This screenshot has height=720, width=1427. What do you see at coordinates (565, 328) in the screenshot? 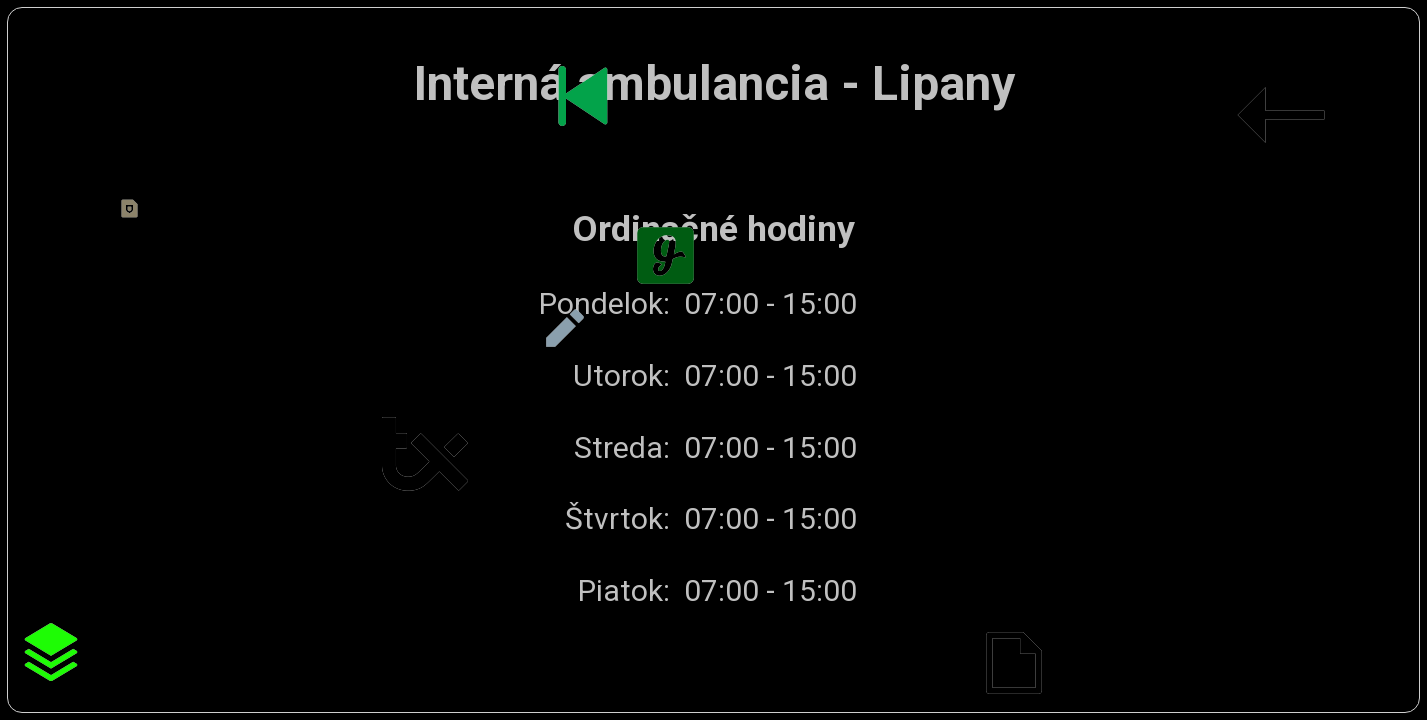
I see `edit content or text` at bounding box center [565, 328].